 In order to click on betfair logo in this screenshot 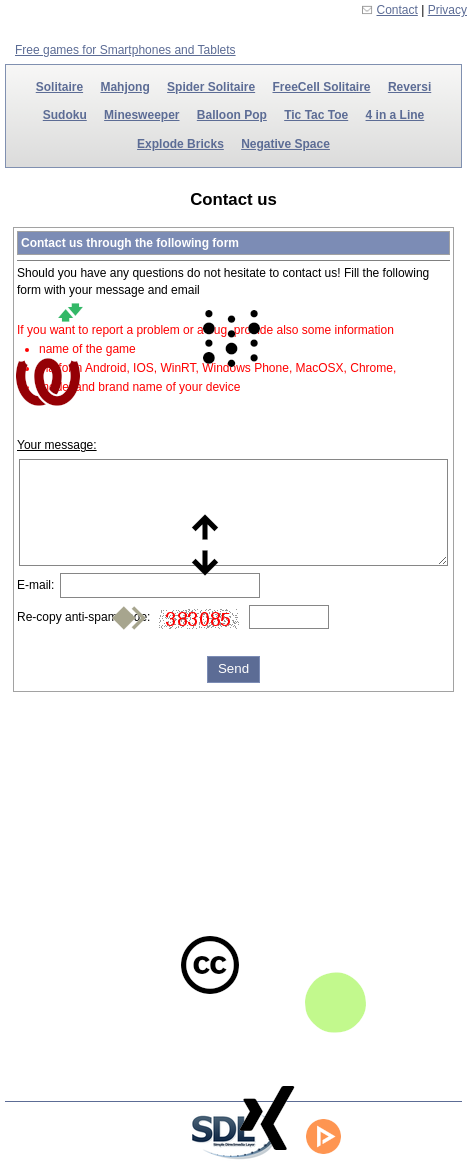, I will do `click(70, 312)`.